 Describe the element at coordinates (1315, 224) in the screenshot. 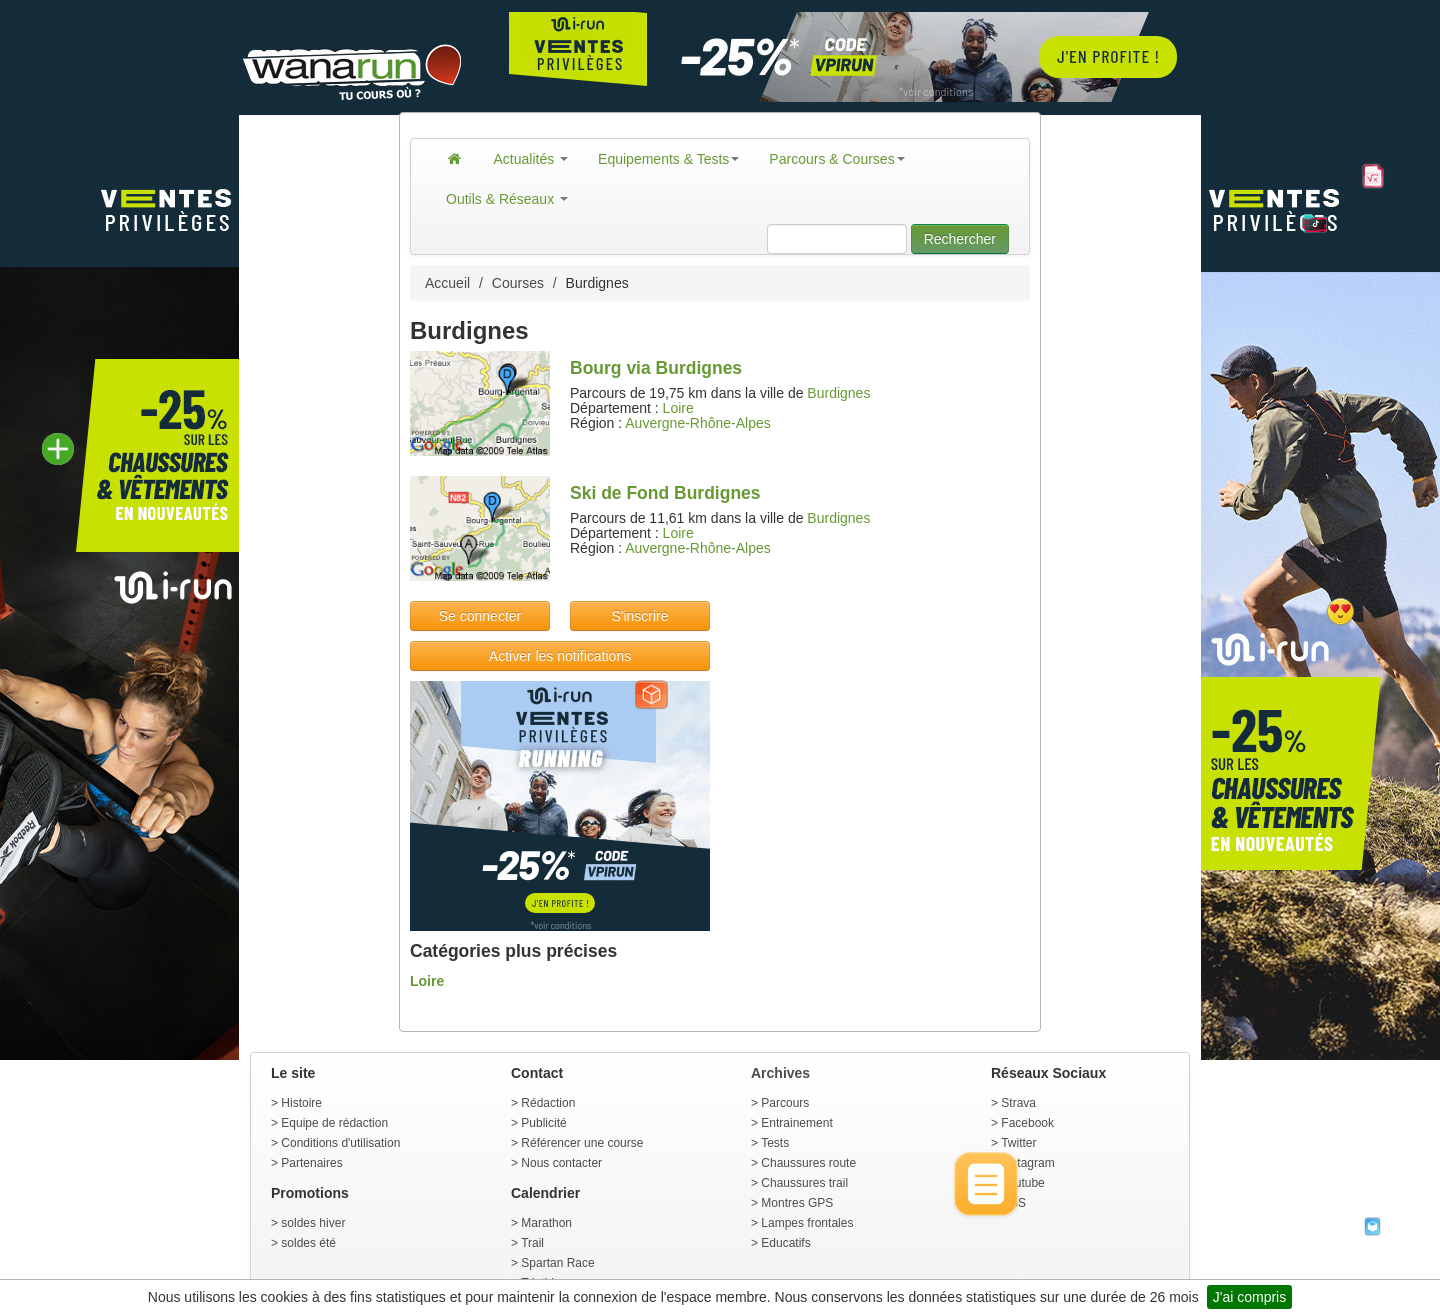

I see `open folder containing TikTok downloads or saved videos` at that location.